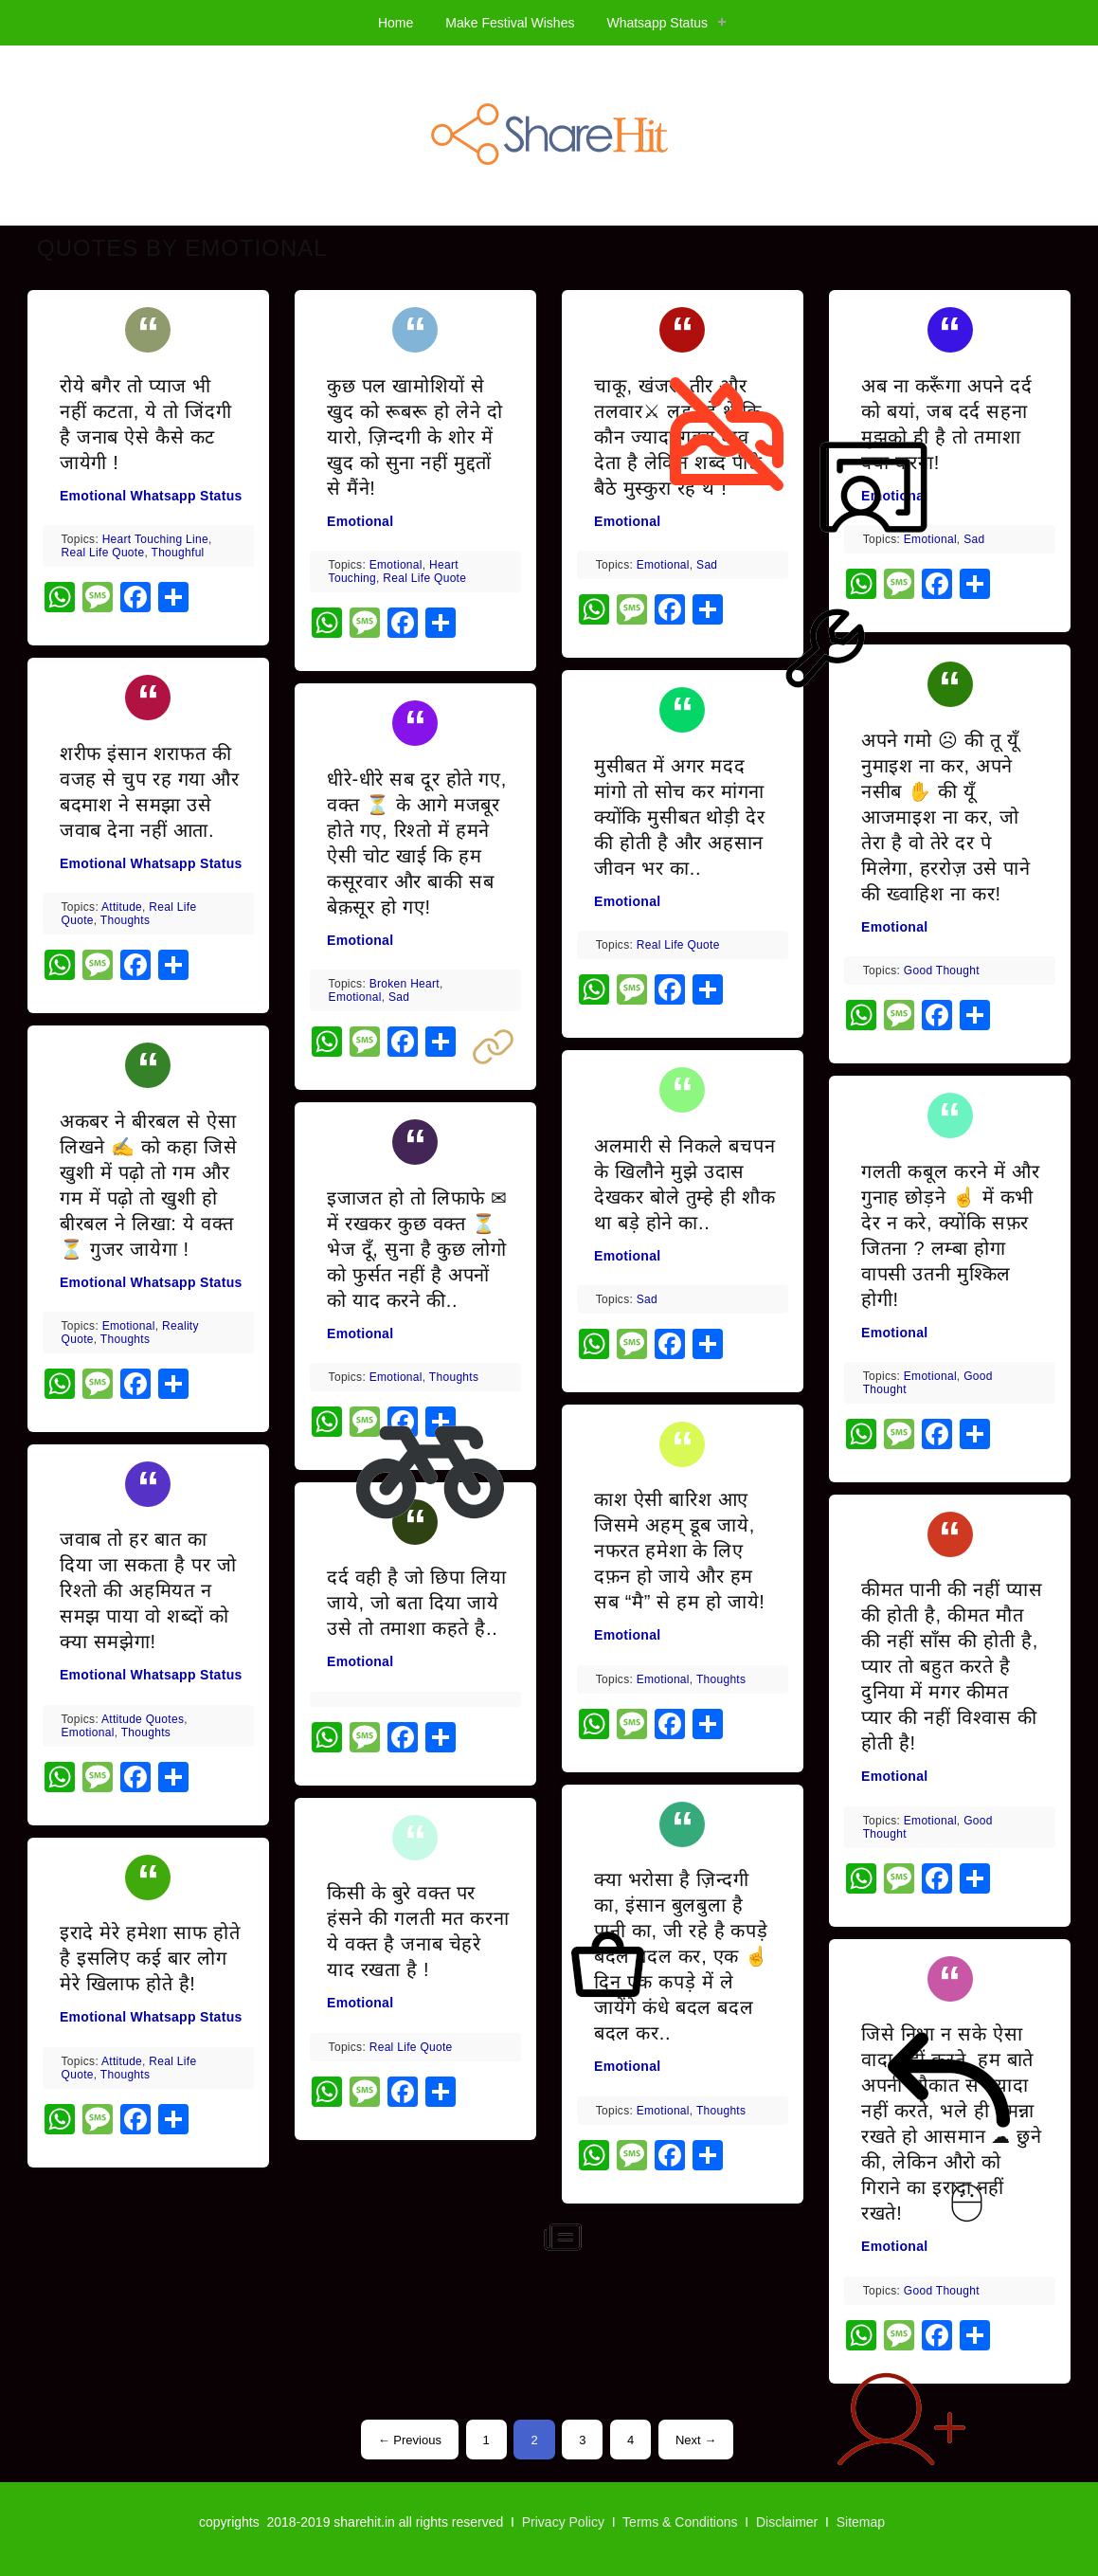  I want to click on reply to a message, so click(948, 2079).